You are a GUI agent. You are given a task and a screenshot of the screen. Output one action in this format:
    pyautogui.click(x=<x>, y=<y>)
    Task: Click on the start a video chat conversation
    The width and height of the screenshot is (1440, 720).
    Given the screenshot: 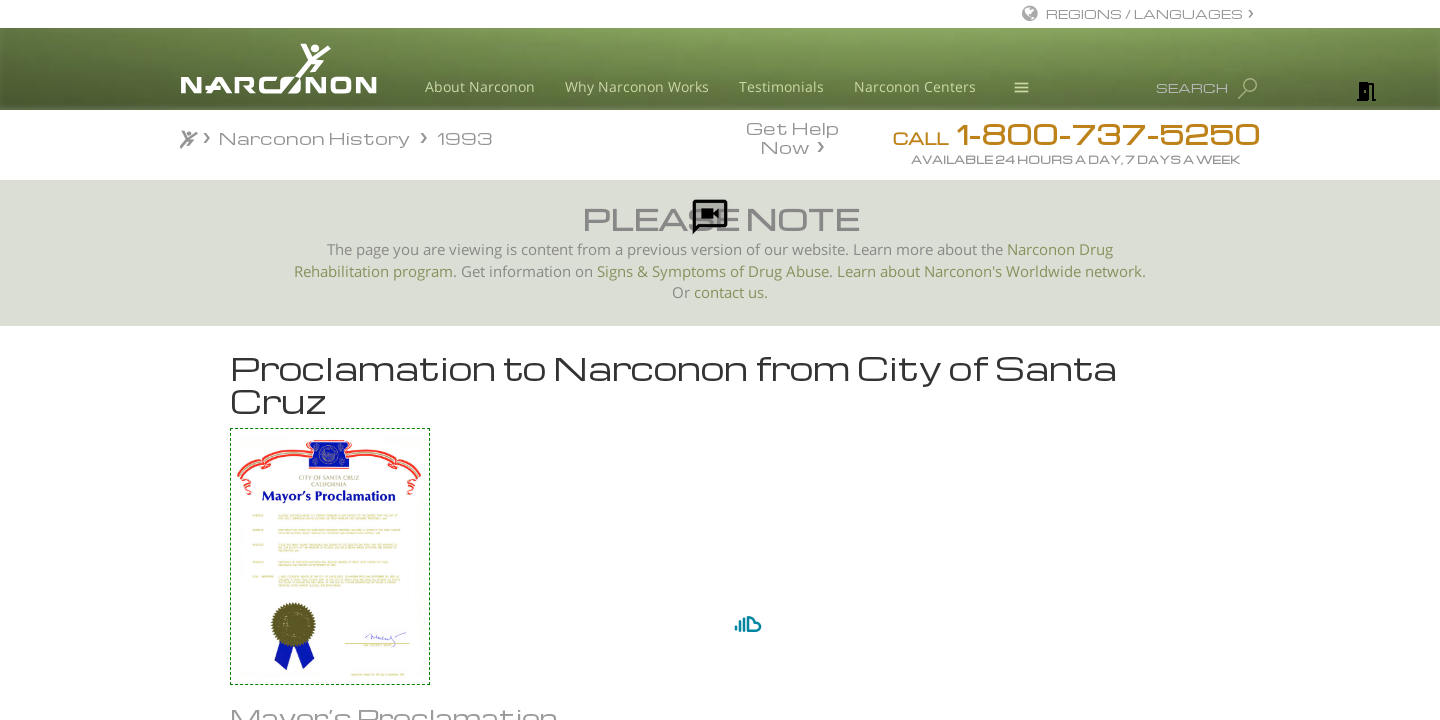 What is the action you would take?
    pyautogui.click(x=710, y=217)
    